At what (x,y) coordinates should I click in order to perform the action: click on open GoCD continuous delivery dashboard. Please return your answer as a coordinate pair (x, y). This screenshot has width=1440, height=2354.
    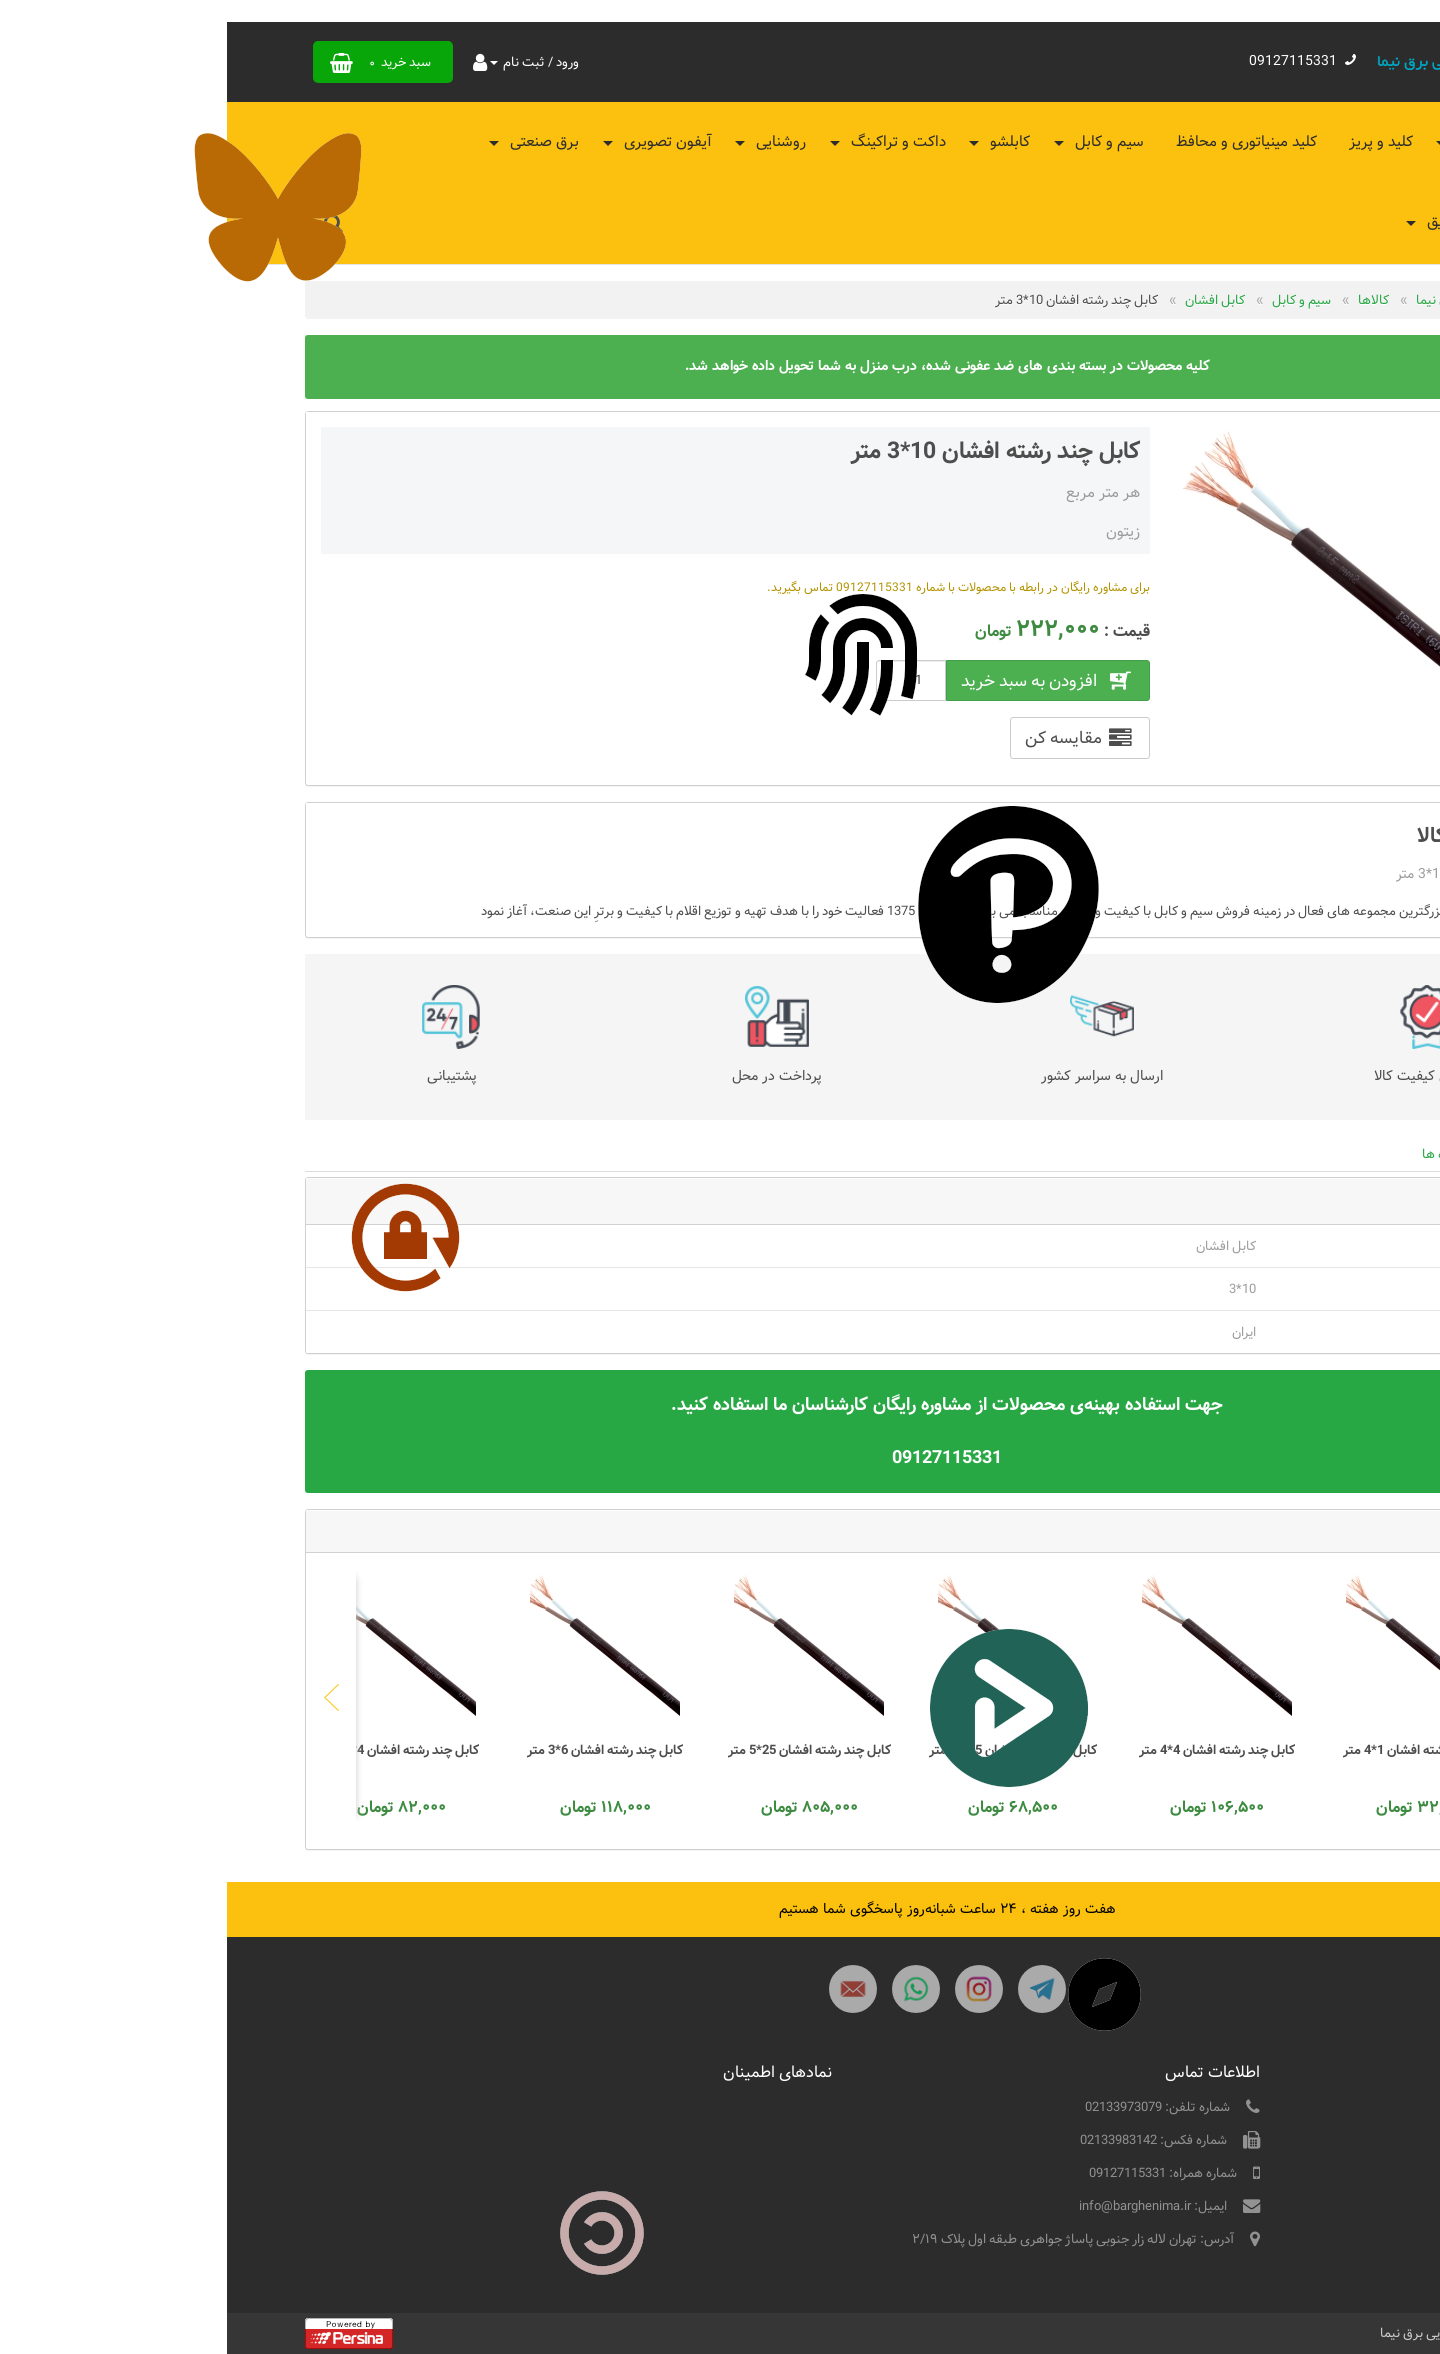
    Looking at the image, I should click on (1009, 1708).